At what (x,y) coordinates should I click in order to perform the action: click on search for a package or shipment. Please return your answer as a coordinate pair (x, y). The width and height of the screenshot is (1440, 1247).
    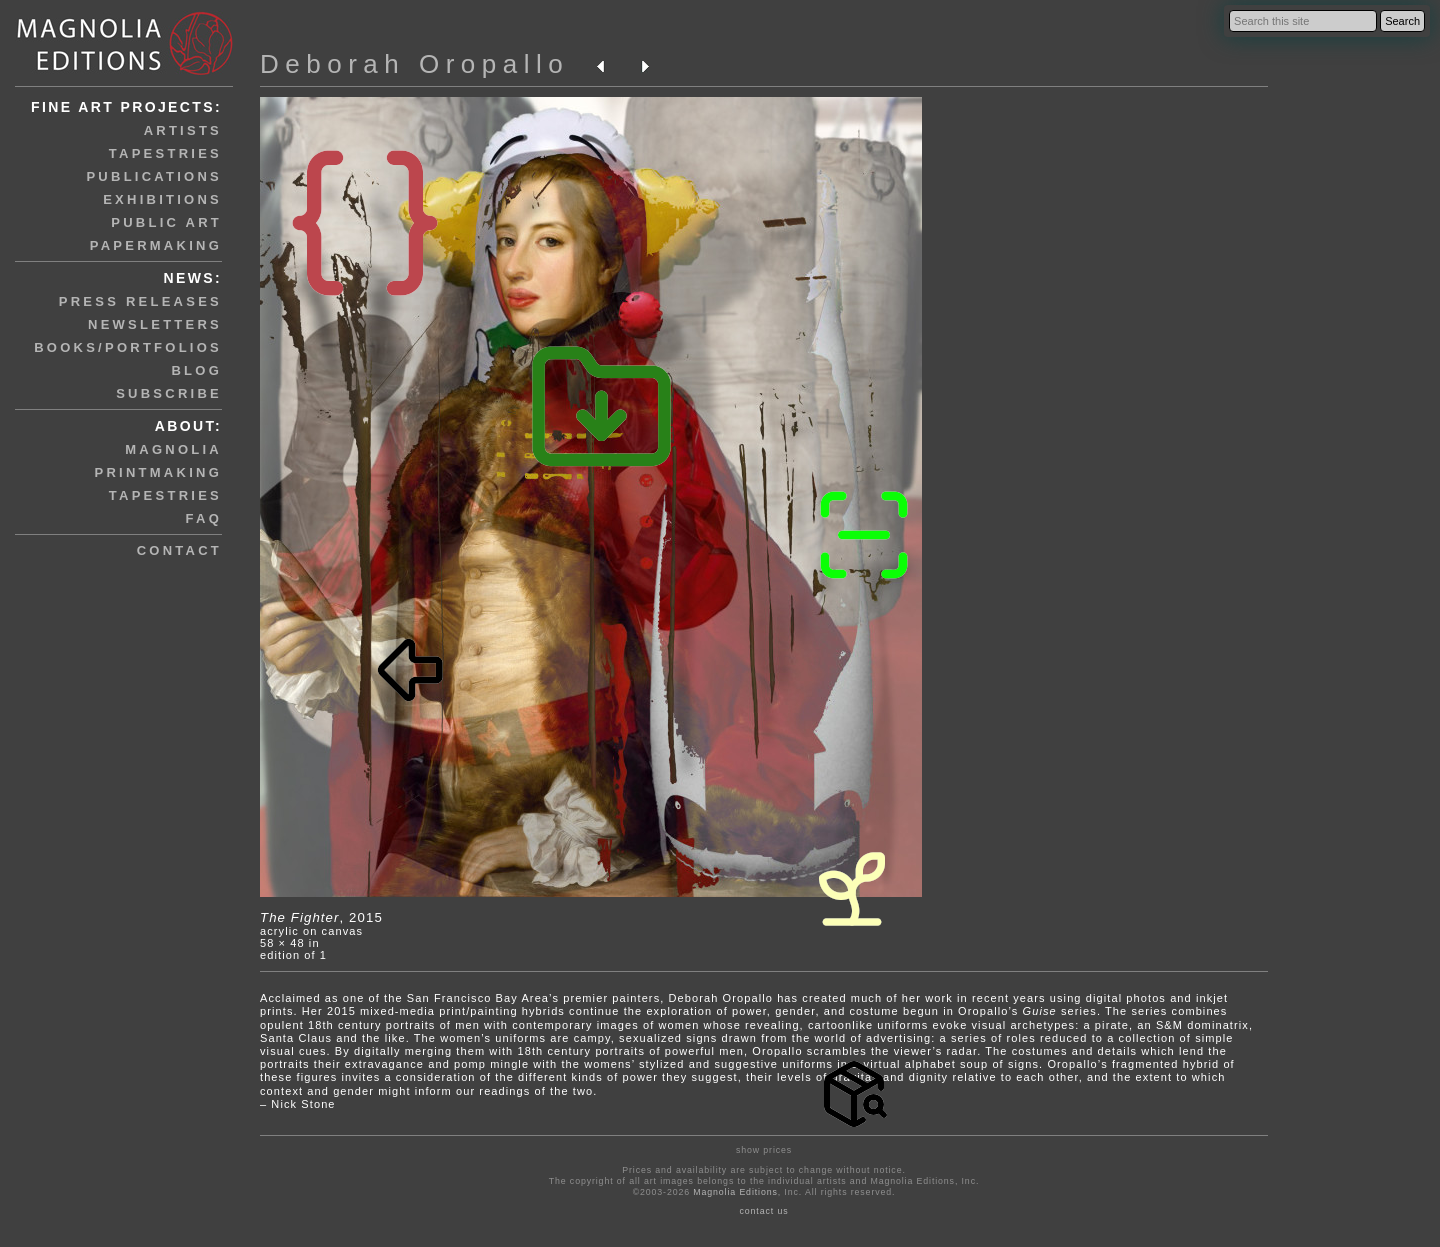
    Looking at the image, I should click on (854, 1094).